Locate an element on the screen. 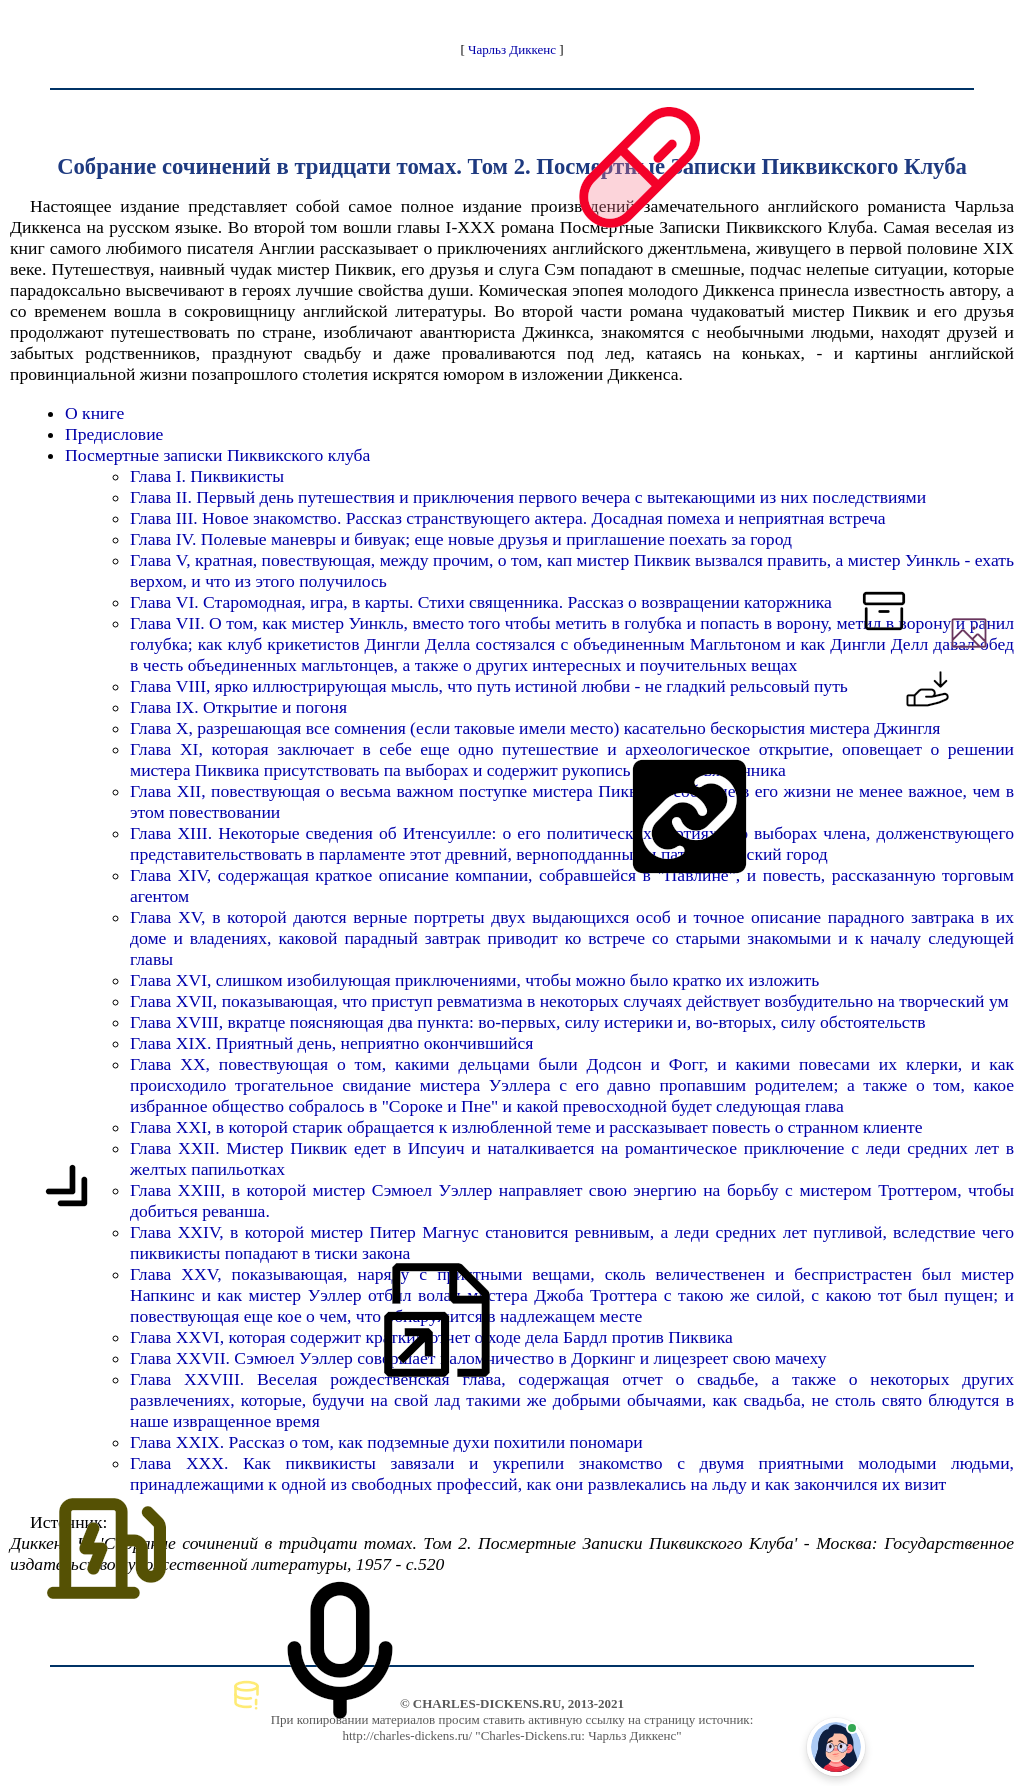 The height and width of the screenshot is (1786, 1024). tap to start voice recording is located at coordinates (340, 1648).